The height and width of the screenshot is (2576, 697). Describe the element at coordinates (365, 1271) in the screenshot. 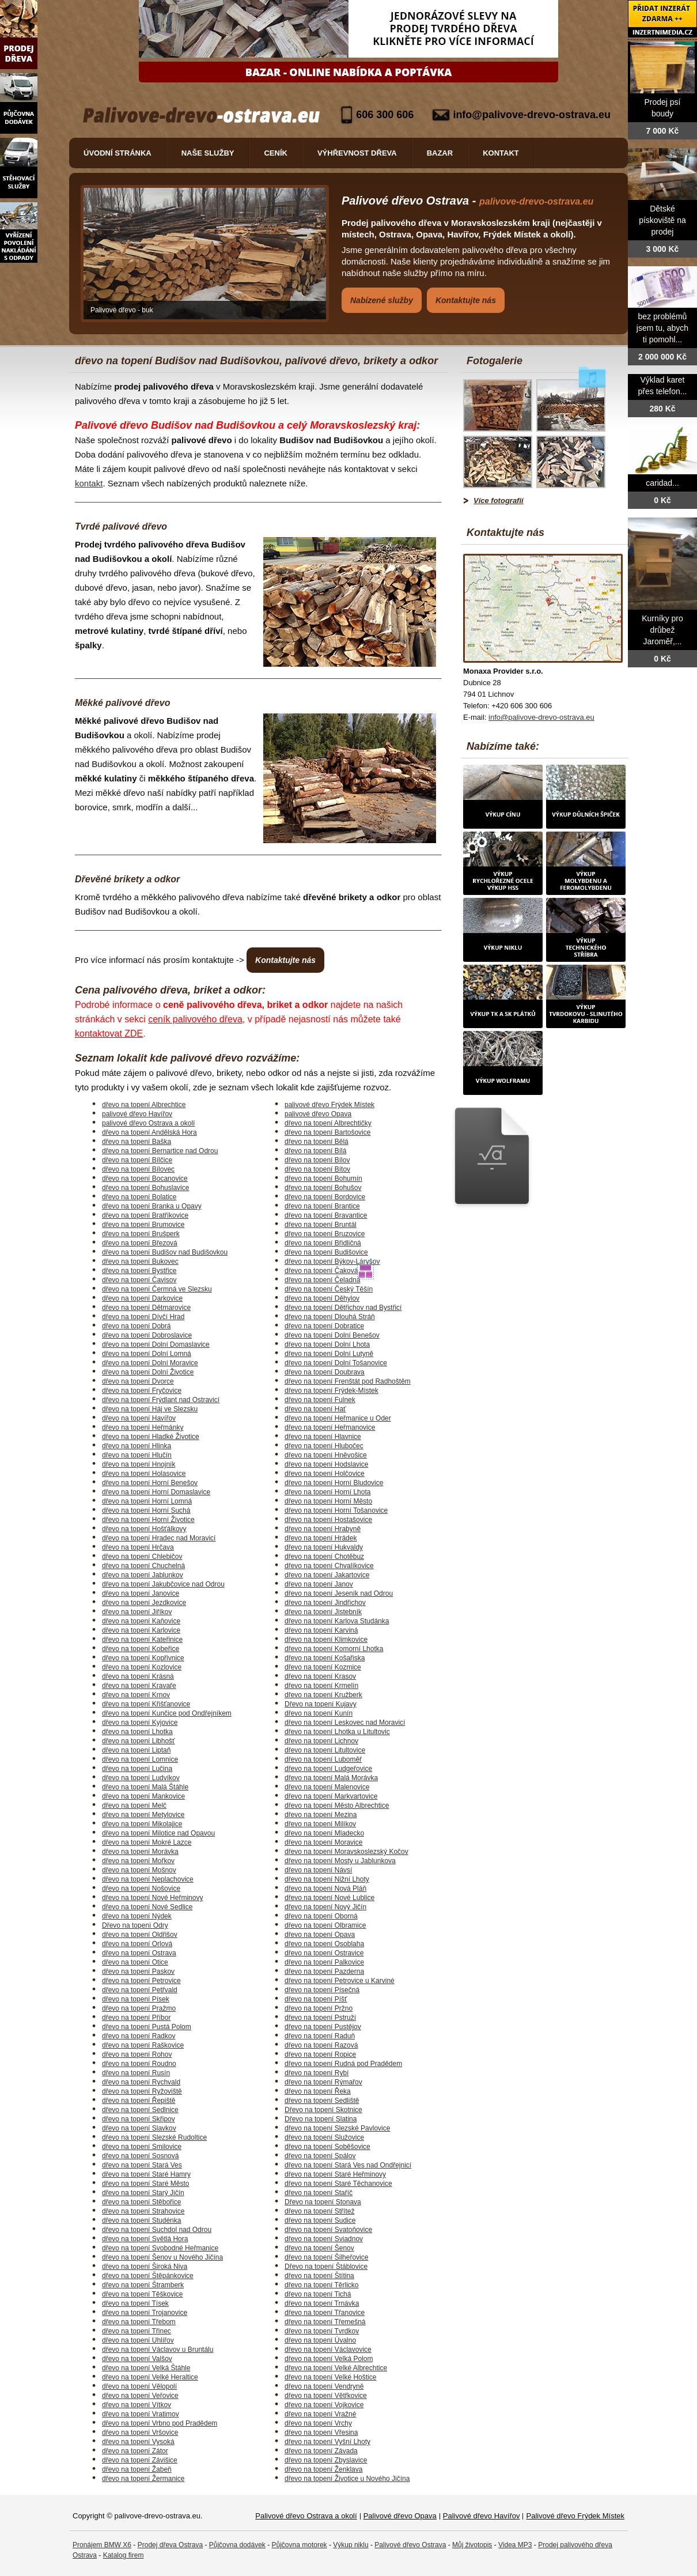

I see `select all items in the current view` at that location.